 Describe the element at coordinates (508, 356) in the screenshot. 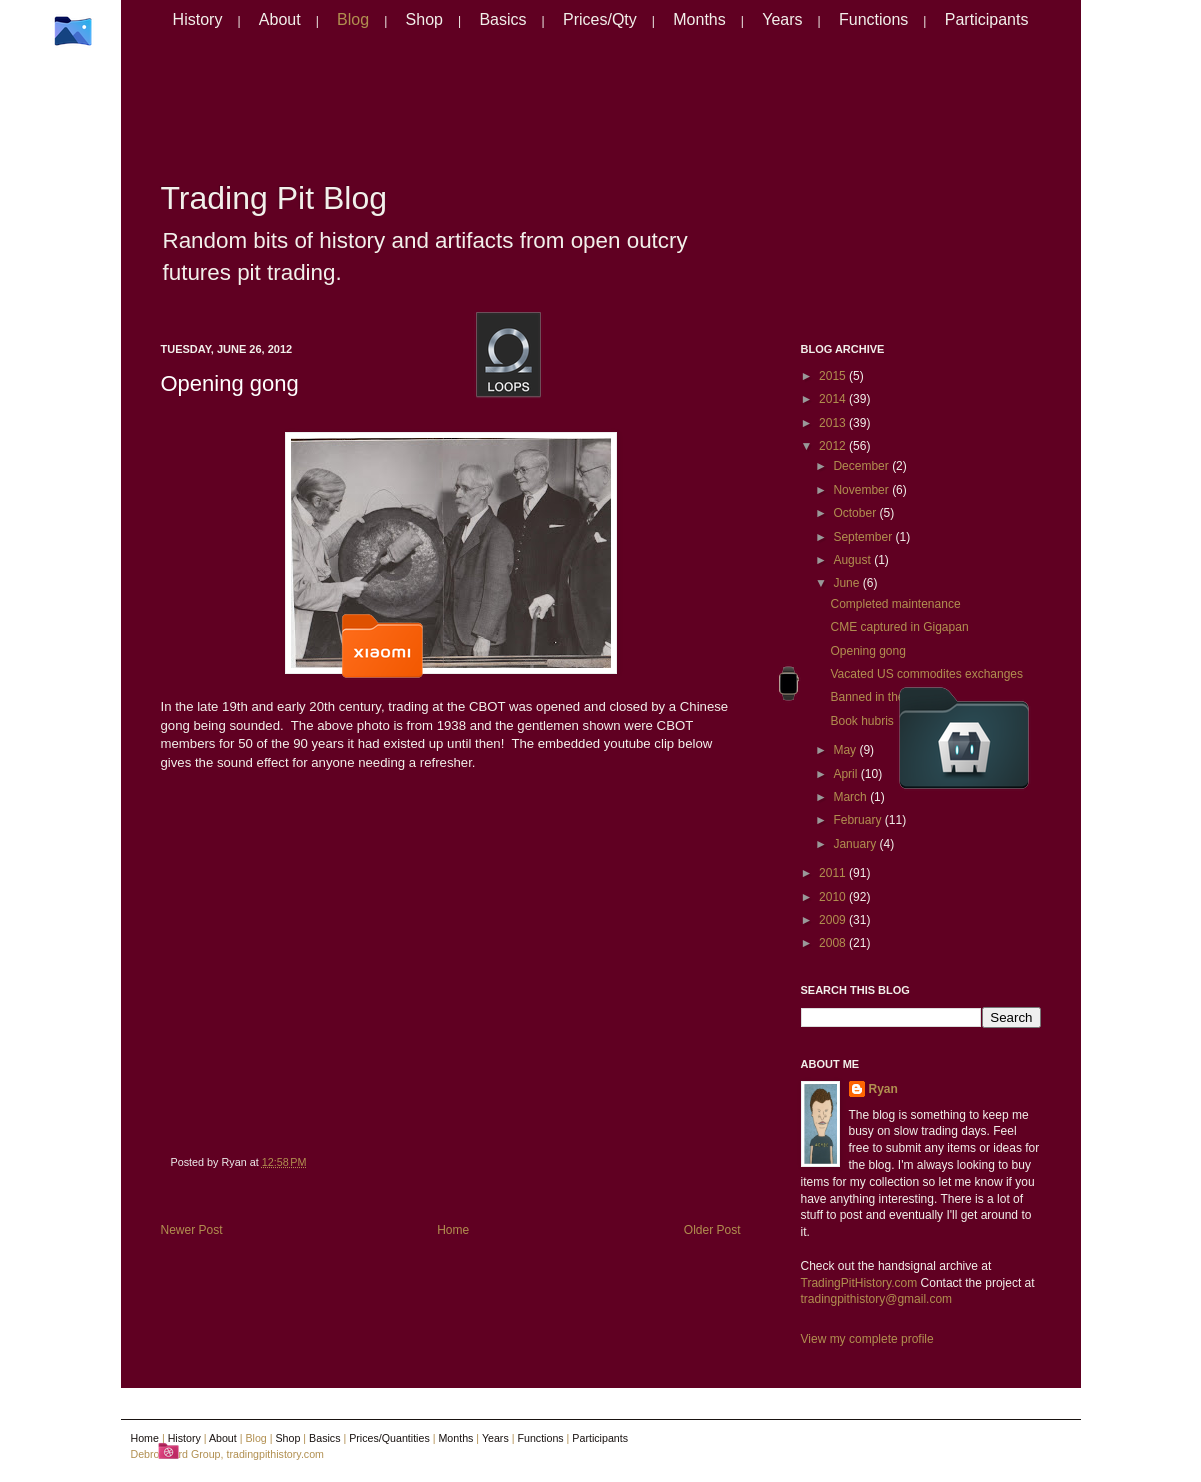

I see `manage Apple Loops storage in GarageBand` at that location.